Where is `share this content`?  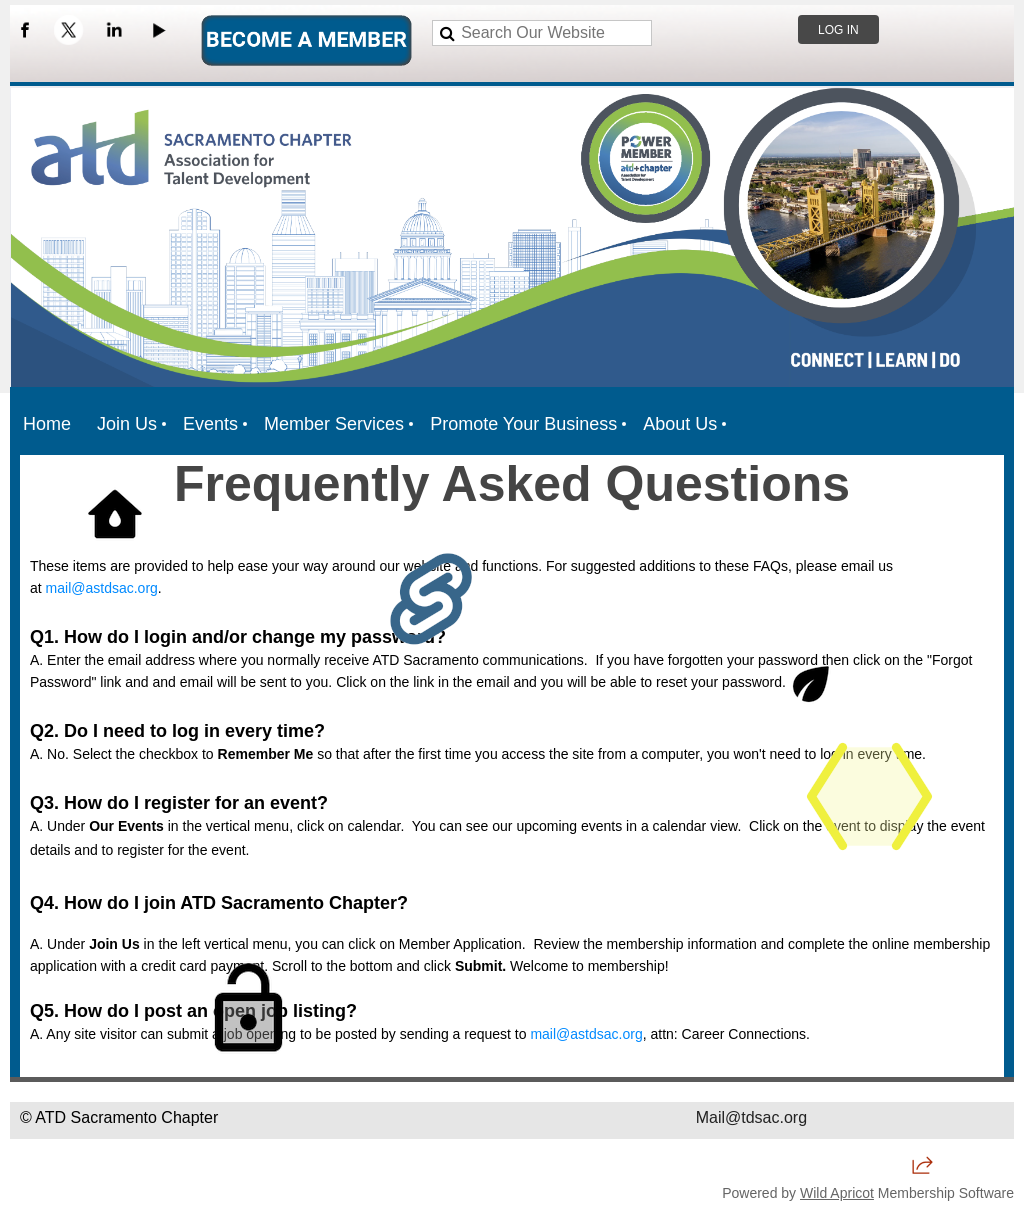 share this content is located at coordinates (922, 1164).